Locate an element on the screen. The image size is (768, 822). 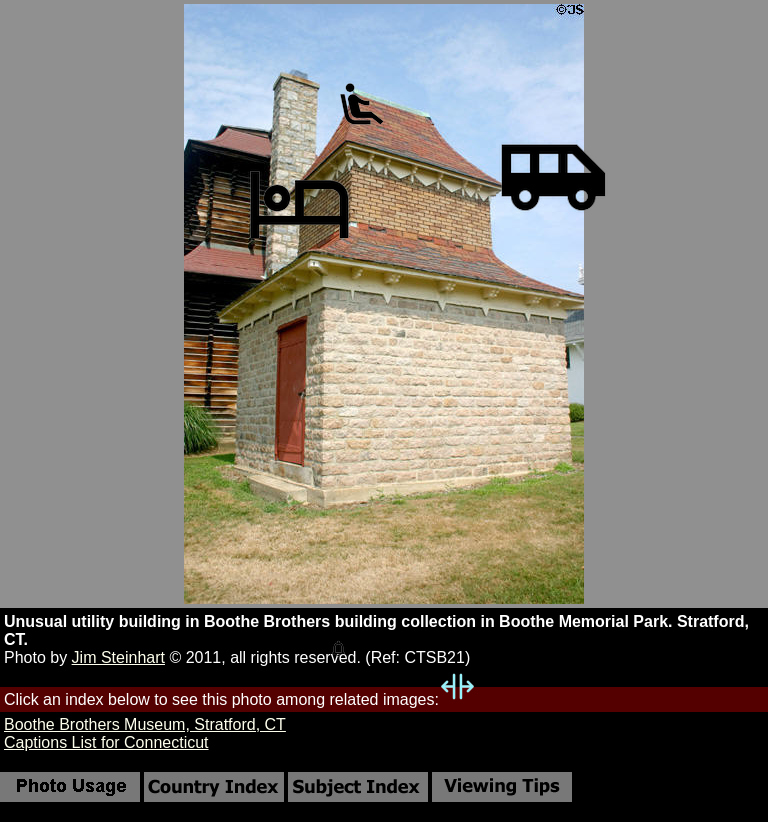
adjust horizontal split between panels is located at coordinates (457, 686).